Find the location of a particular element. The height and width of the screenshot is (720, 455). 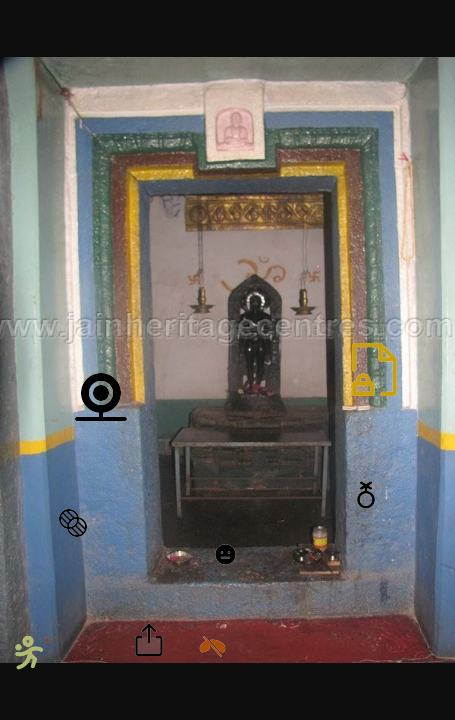

exclude overlapping elements from selection is located at coordinates (73, 523).